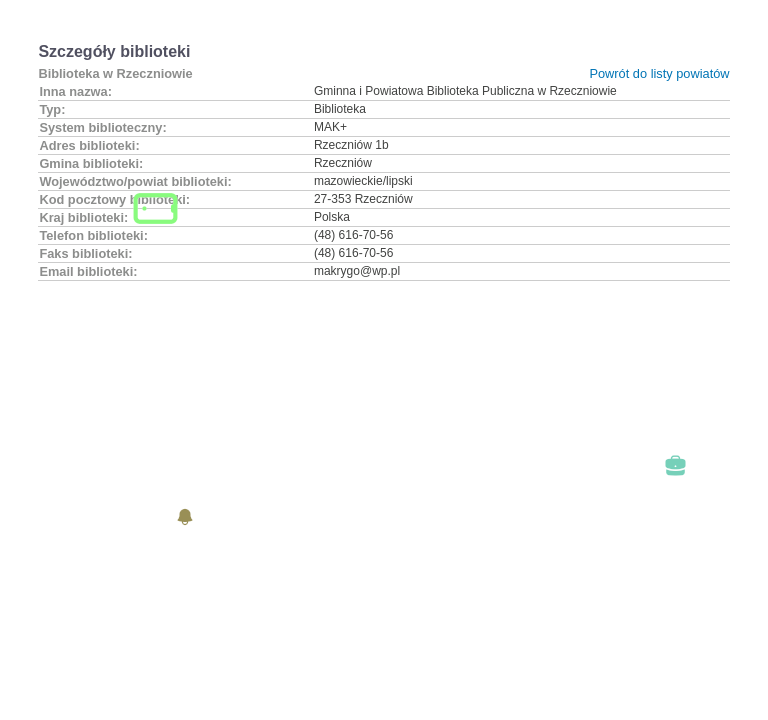  What do you see at coordinates (155, 208) in the screenshot?
I see `rotate device to landscape mode` at bounding box center [155, 208].